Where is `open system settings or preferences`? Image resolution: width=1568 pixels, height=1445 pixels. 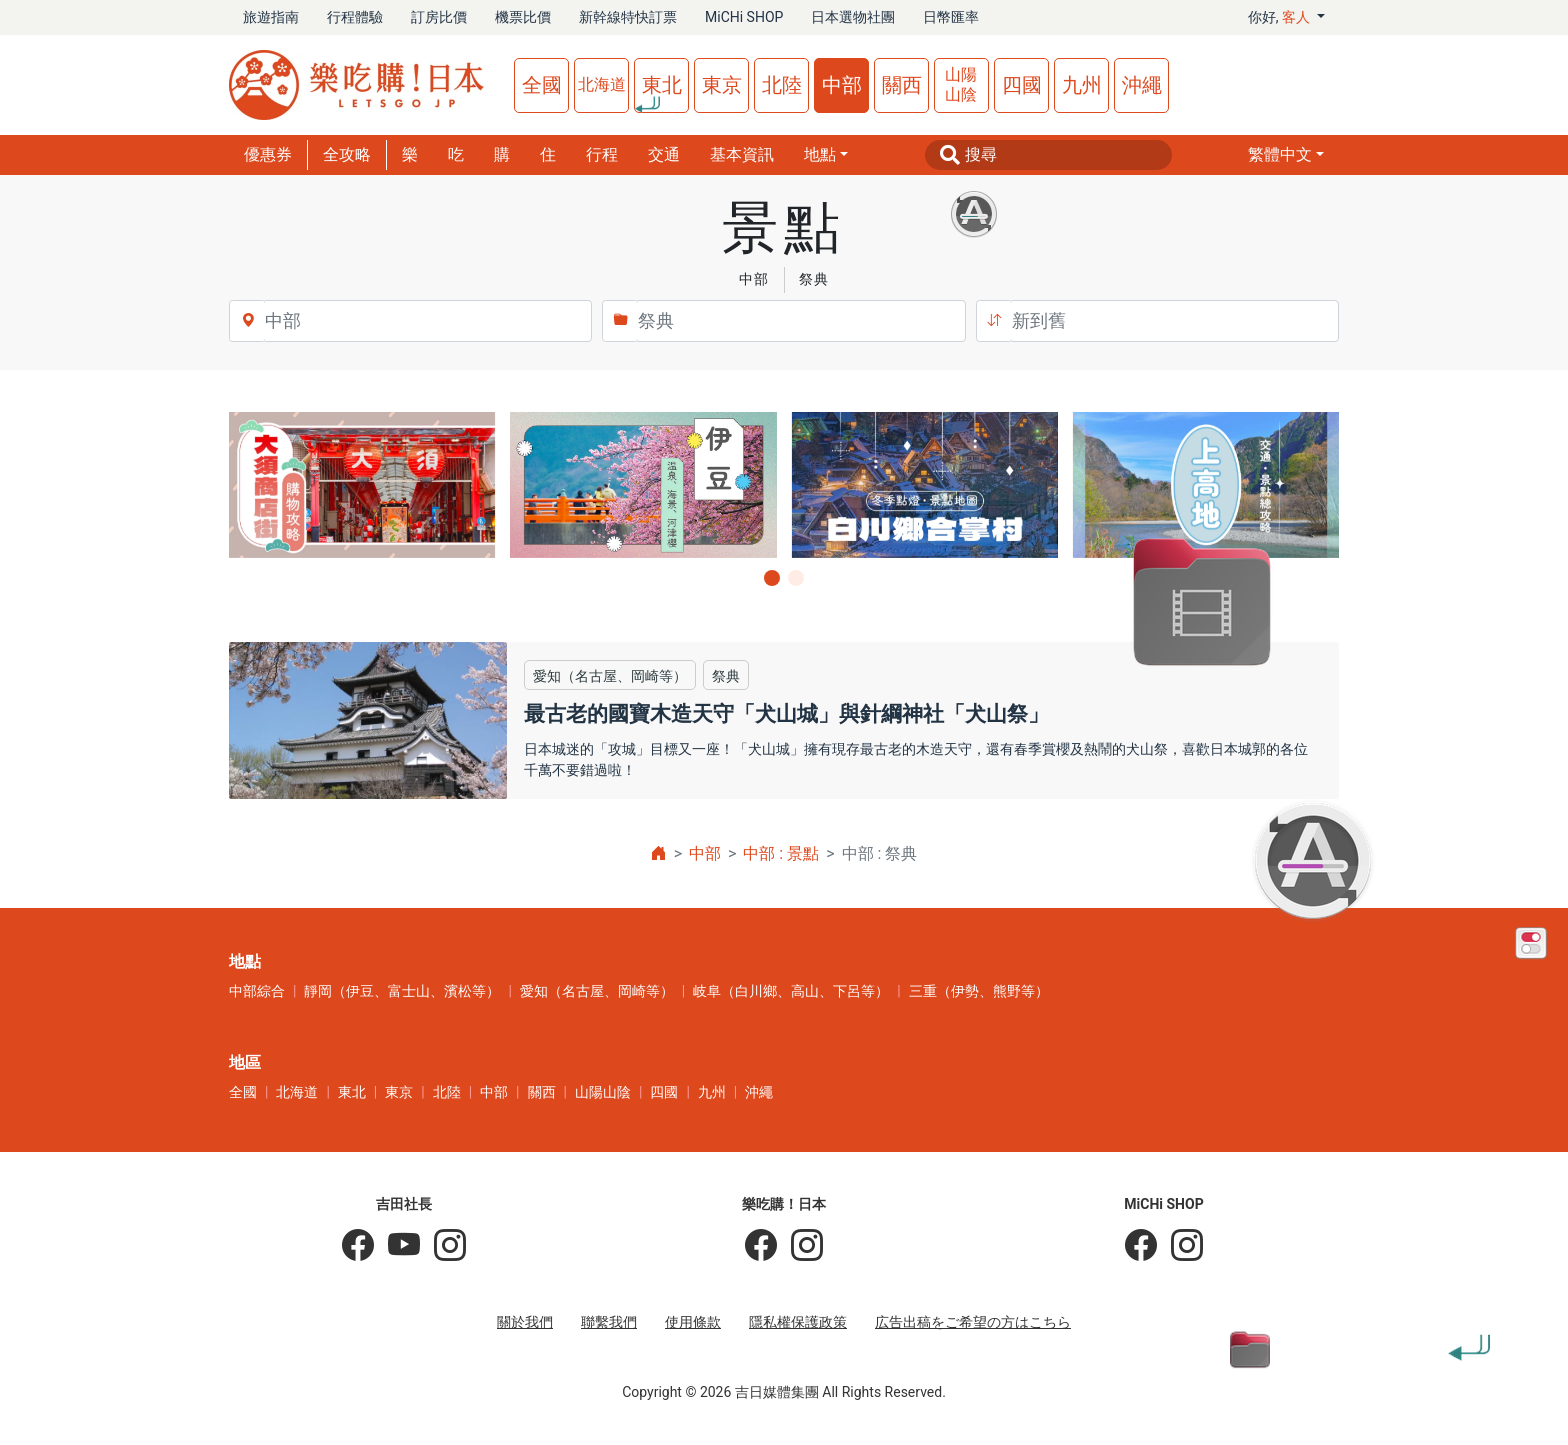 open system settings or preferences is located at coordinates (1531, 943).